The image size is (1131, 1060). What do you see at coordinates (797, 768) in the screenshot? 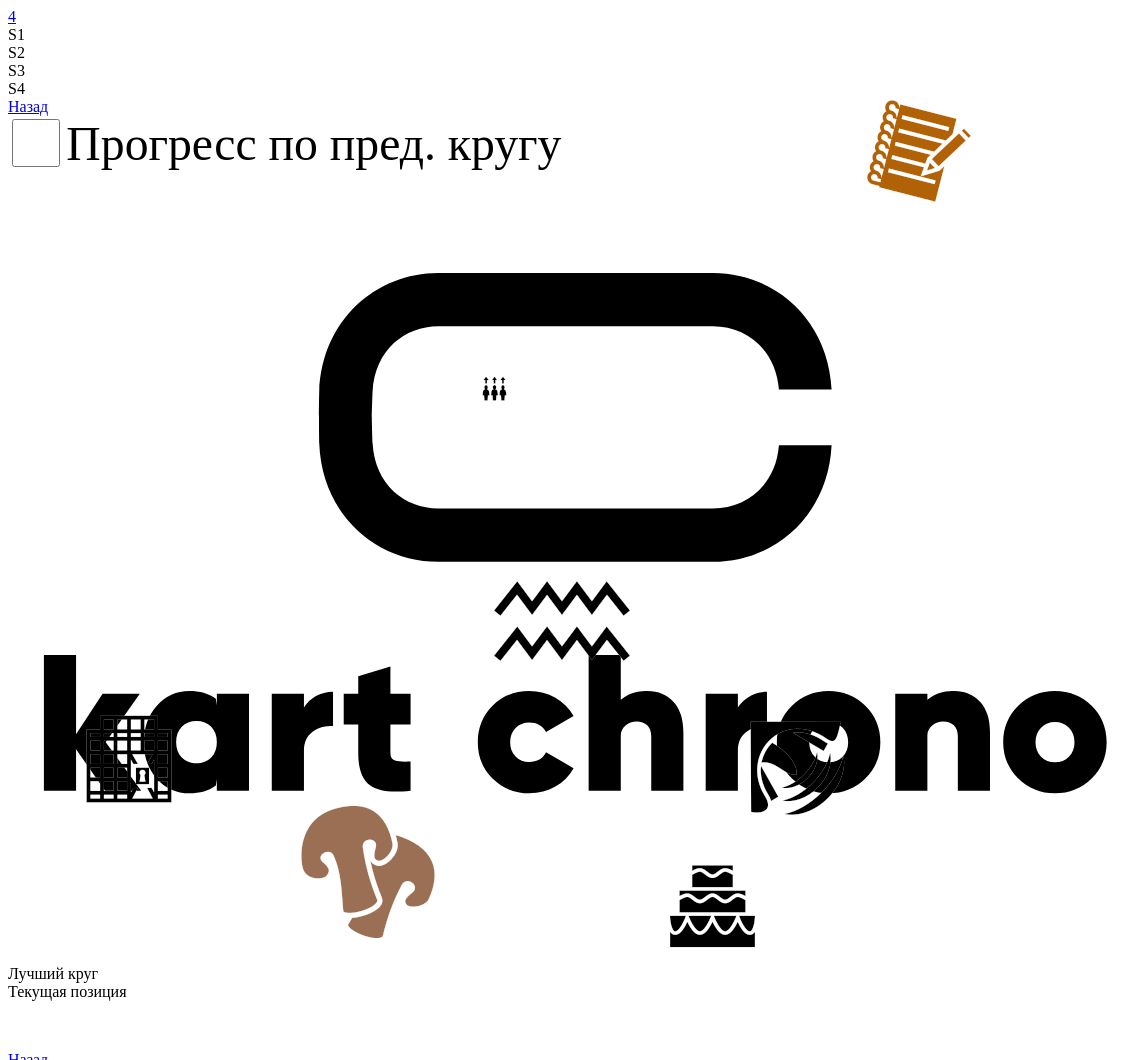
I see `activate voice command or shout ability` at bounding box center [797, 768].